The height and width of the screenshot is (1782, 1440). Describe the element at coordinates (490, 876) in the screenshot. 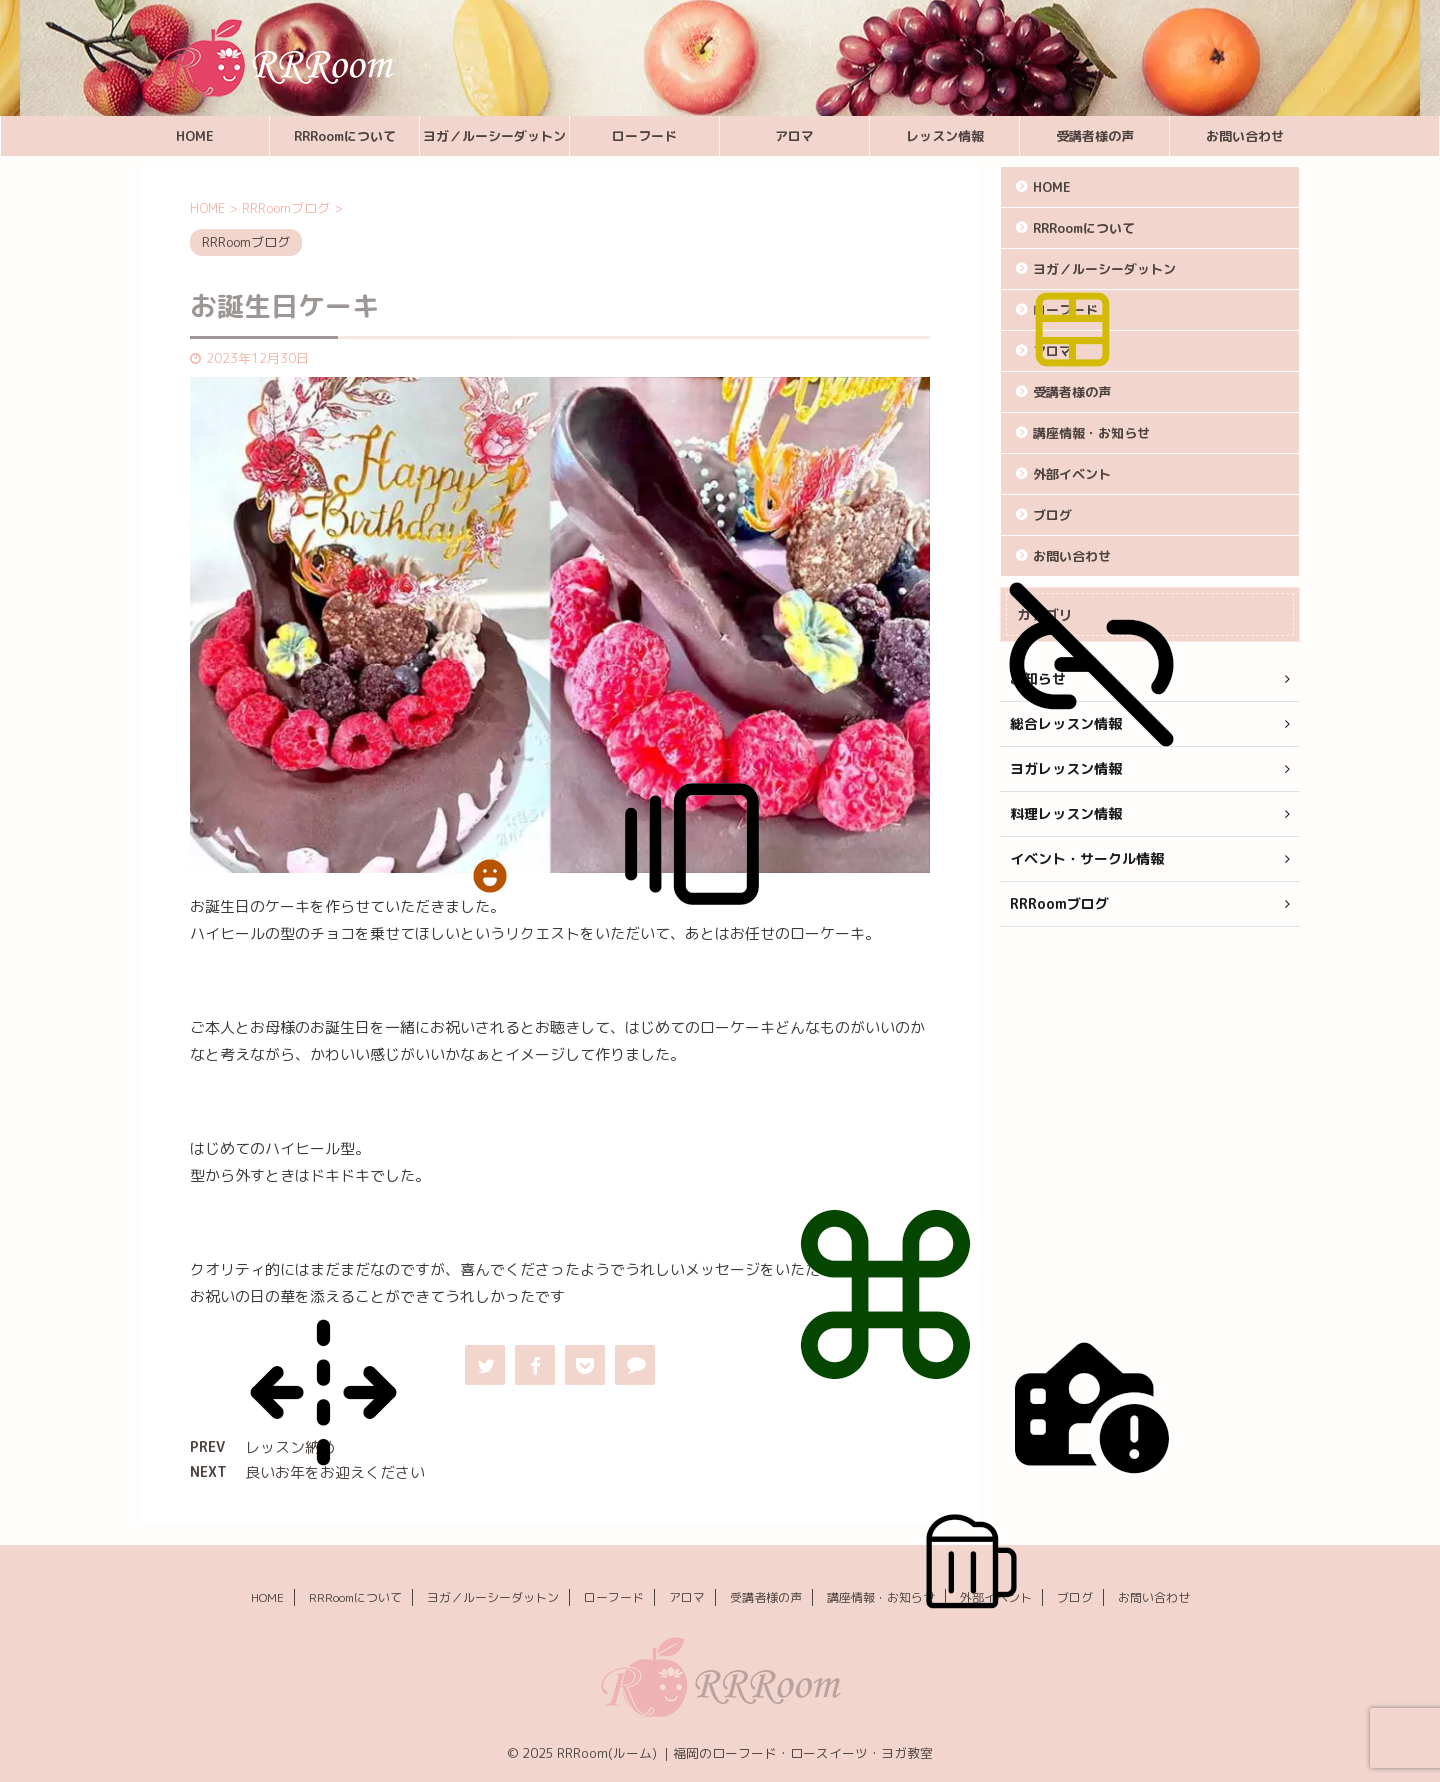

I see `rate your experience positively` at that location.